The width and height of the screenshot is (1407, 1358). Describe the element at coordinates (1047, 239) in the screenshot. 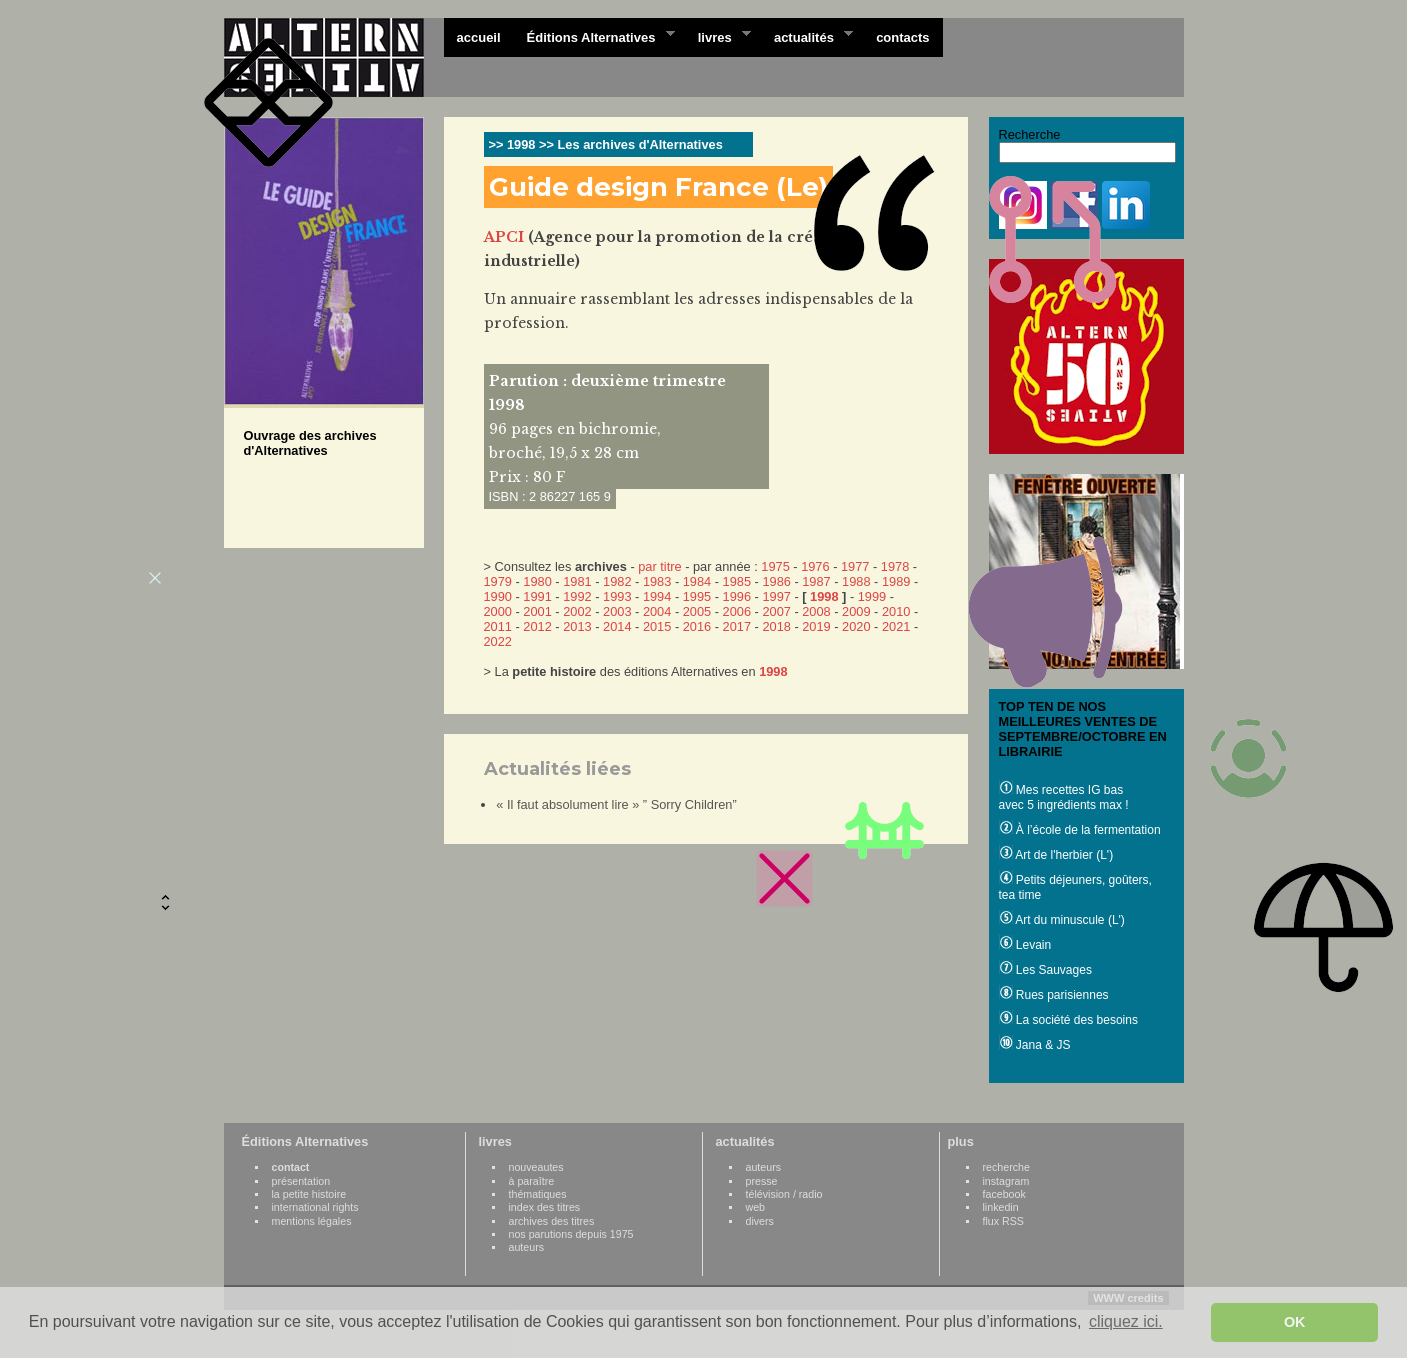

I see `create a new pull request` at that location.